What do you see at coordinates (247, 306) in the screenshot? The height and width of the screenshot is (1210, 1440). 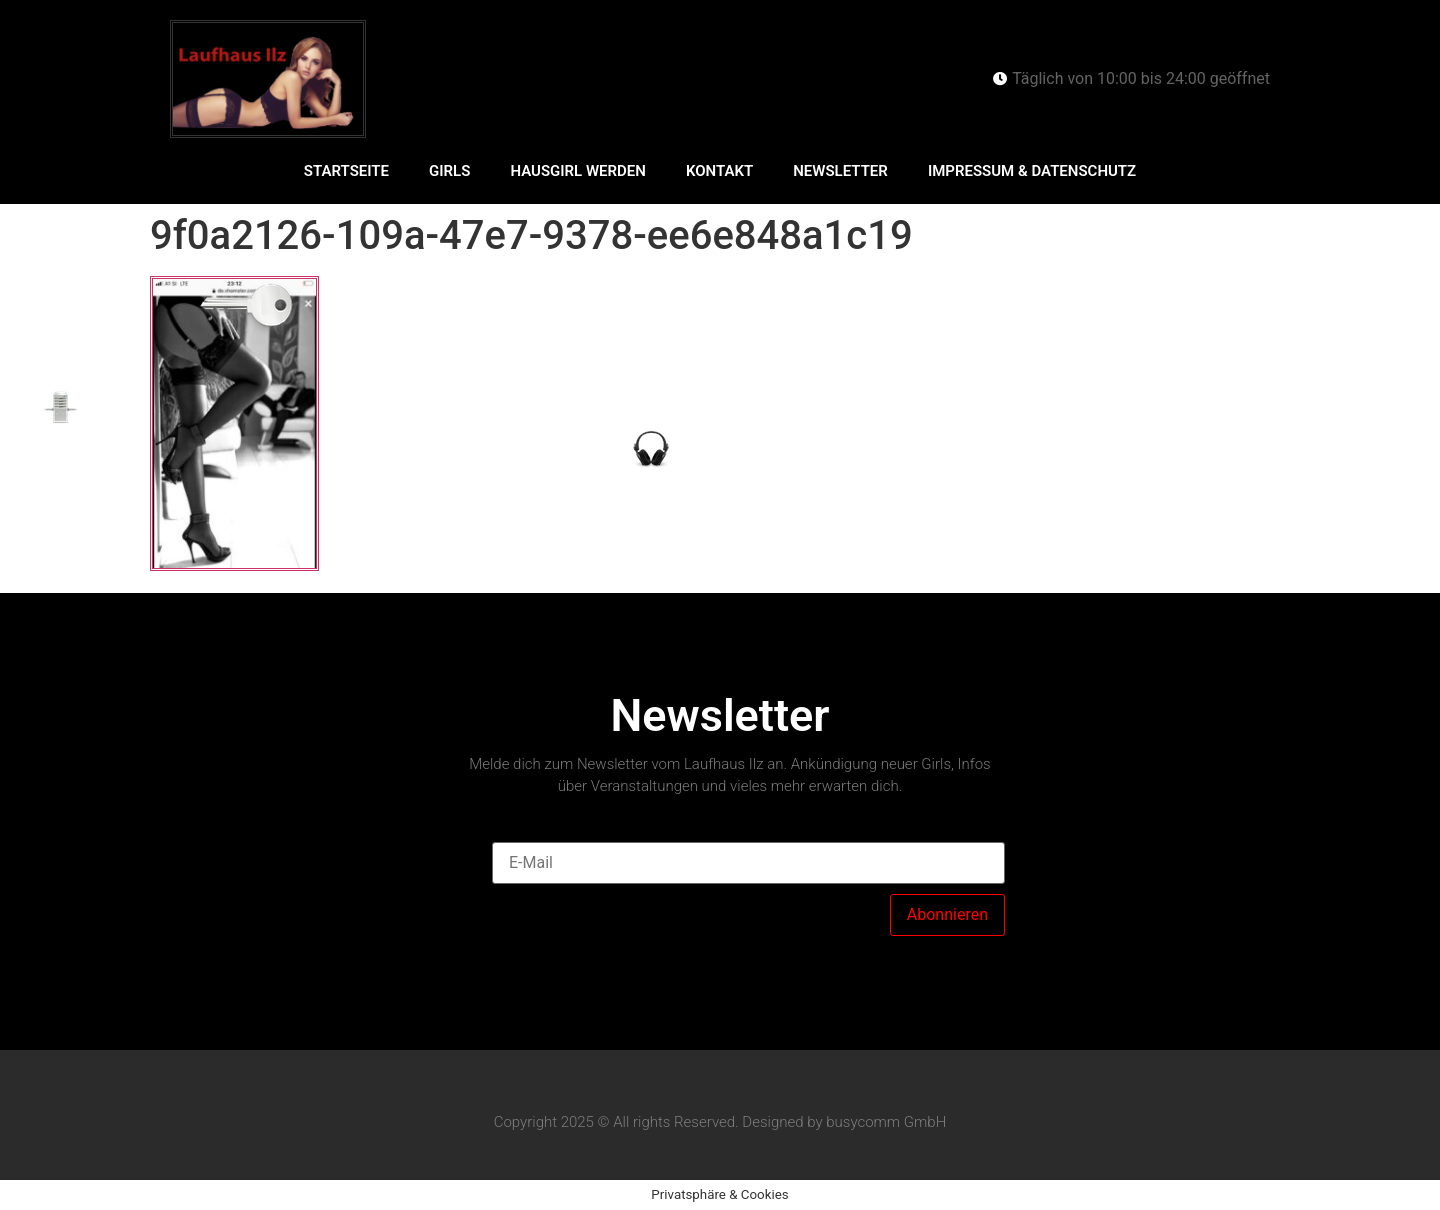 I see `enter password to continue` at bounding box center [247, 306].